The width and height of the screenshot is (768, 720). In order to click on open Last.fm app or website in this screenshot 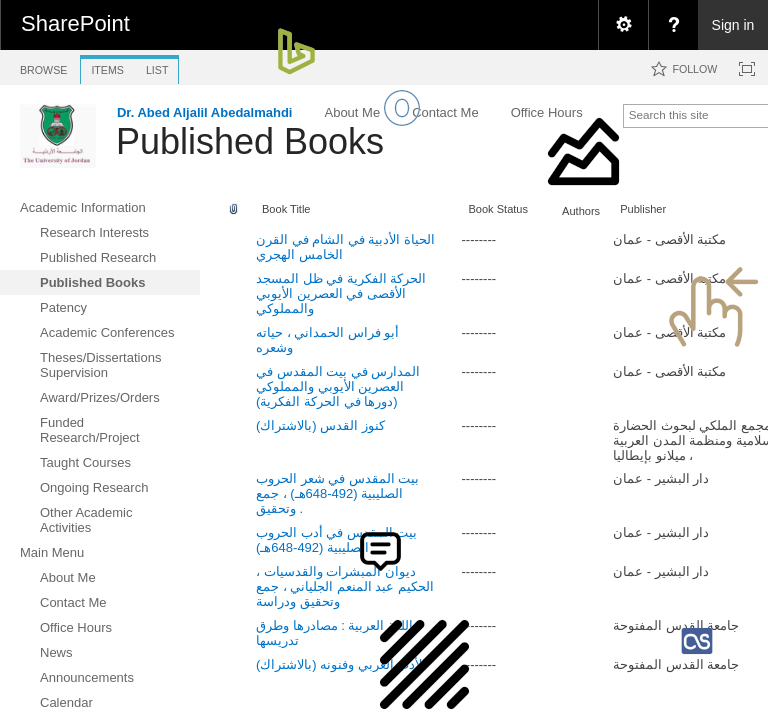, I will do `click(697, 641)`.